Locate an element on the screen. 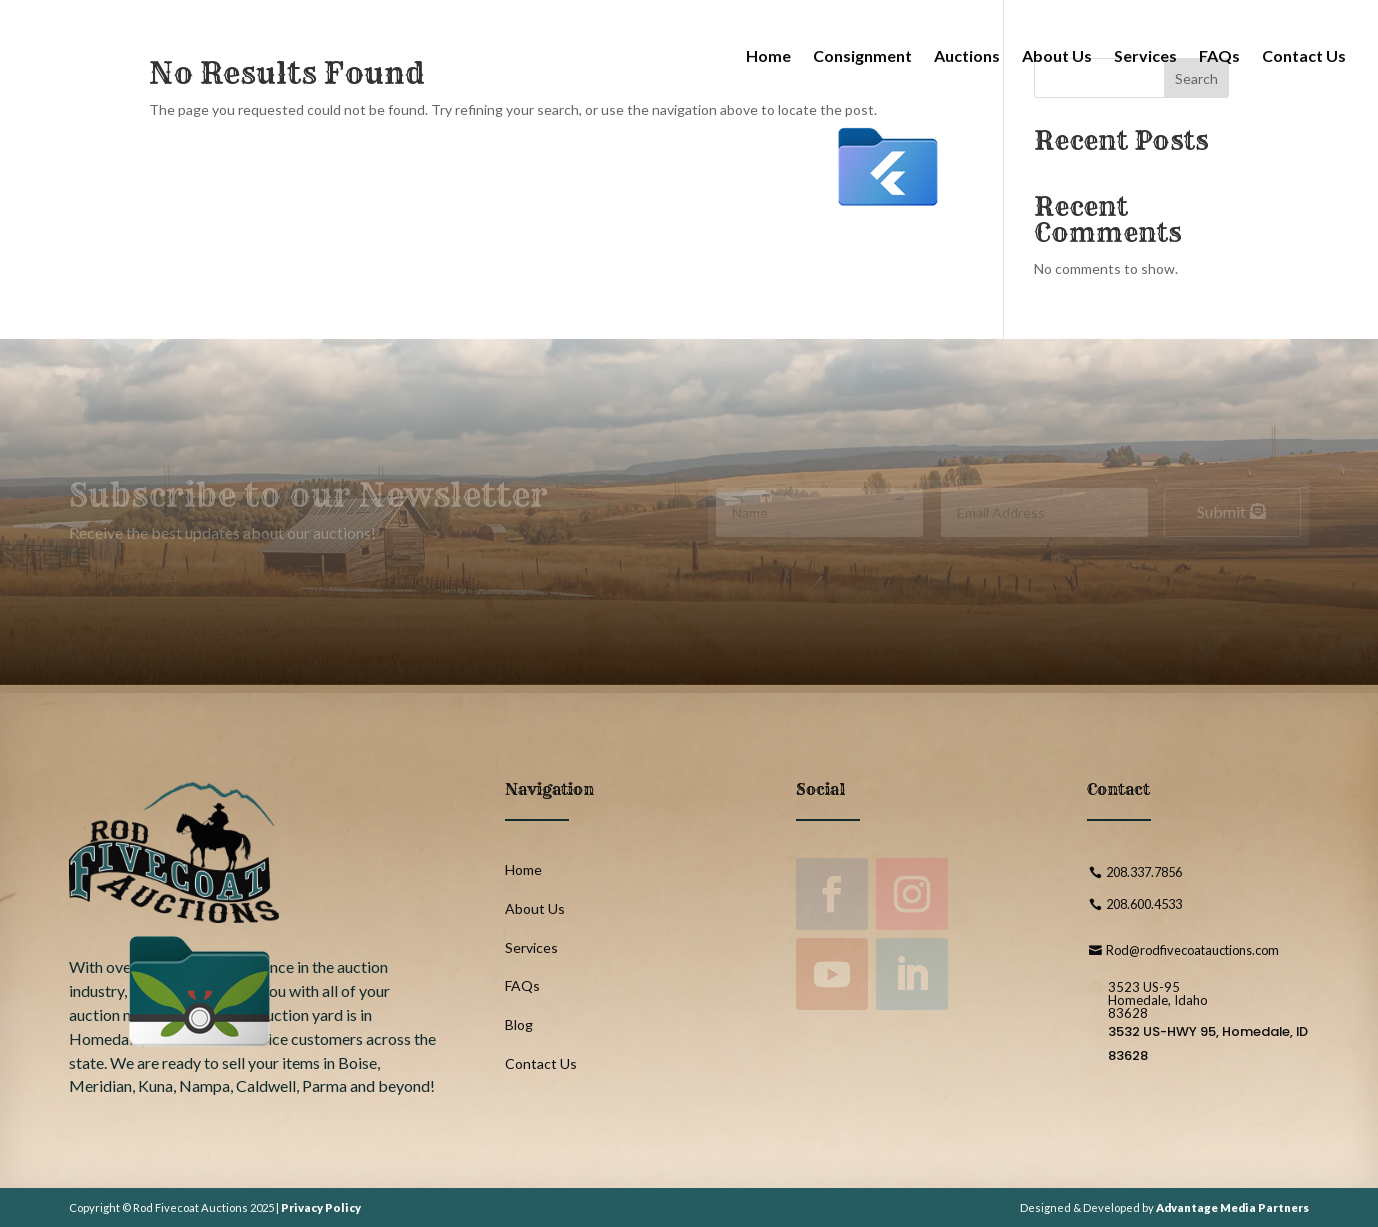  open flutter project folder is located at coordinates (887, 169).